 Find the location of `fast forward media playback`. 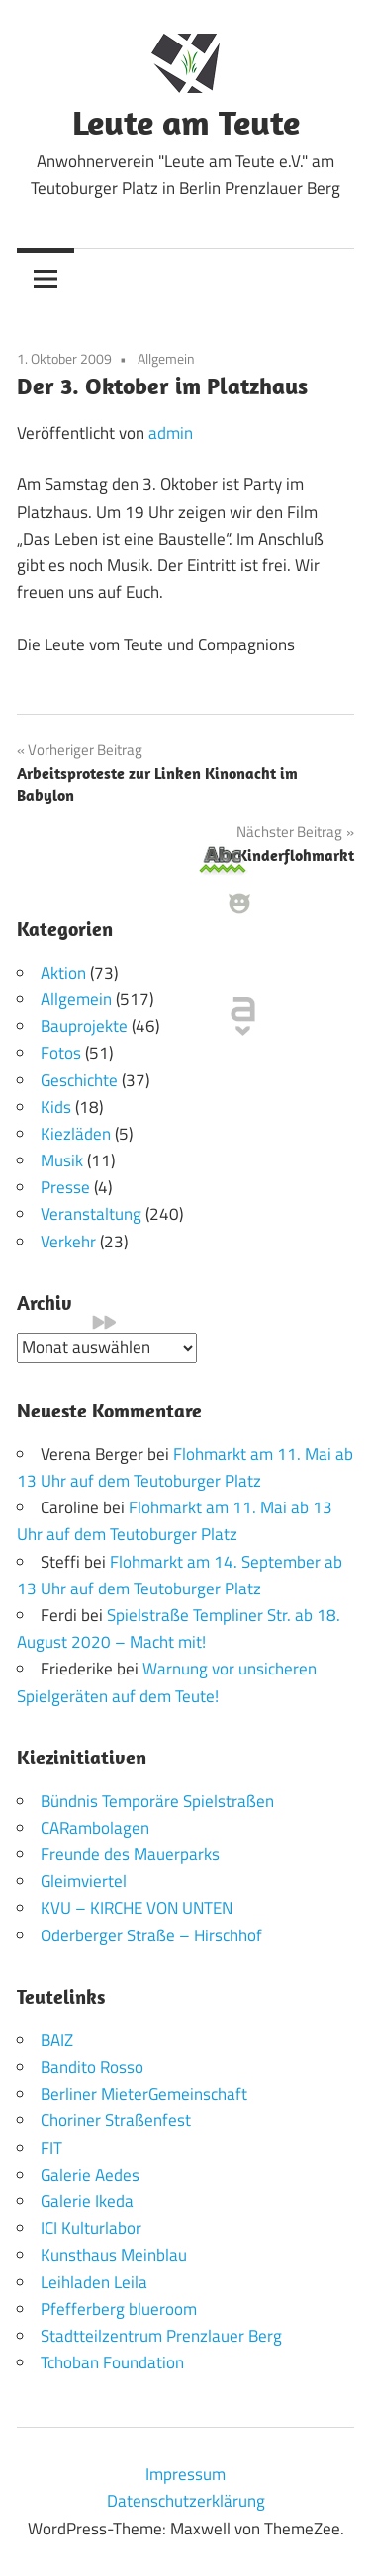

fast forward media playback is located at coordinates (104, 1322).